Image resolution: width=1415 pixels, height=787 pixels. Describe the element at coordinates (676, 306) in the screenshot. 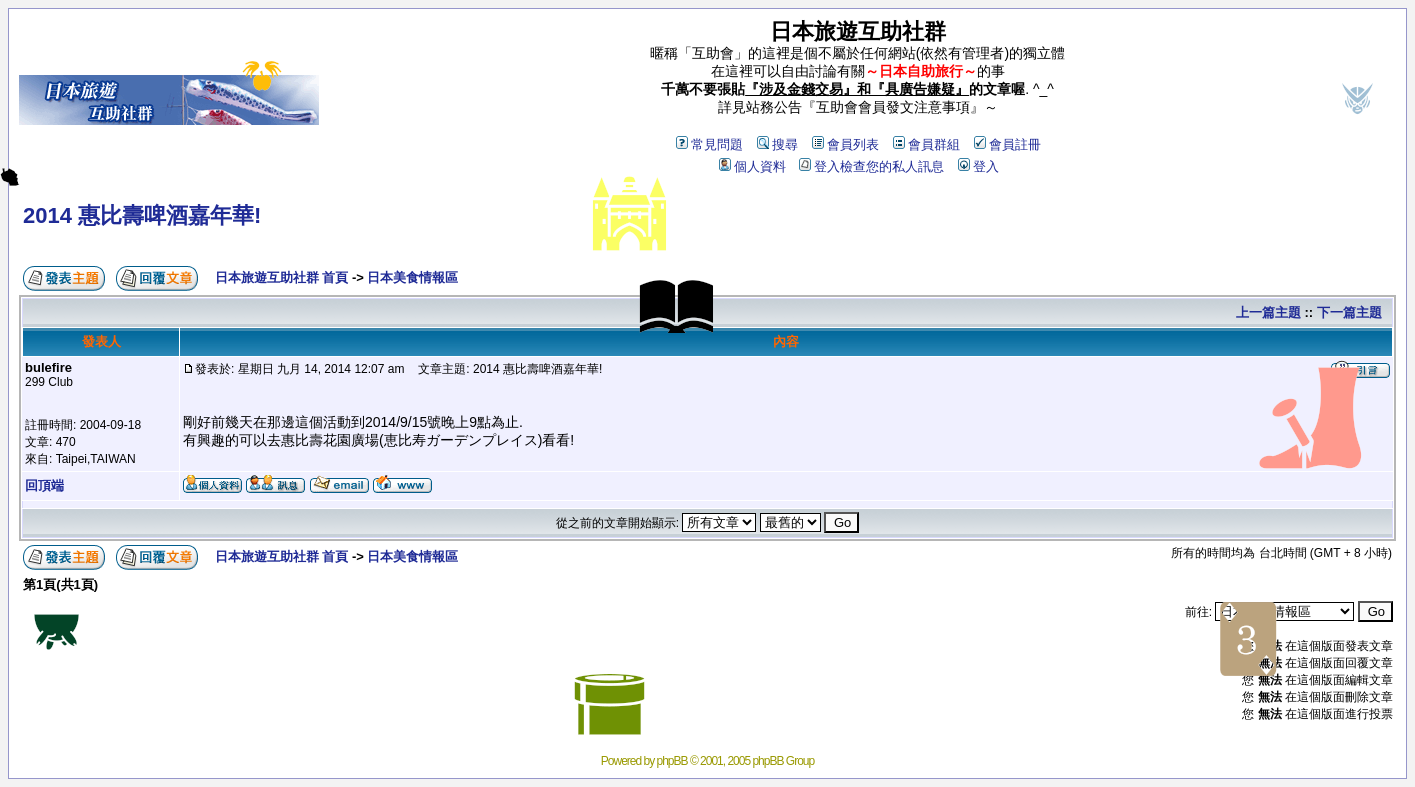

I see `open the reading or library section` at that location.